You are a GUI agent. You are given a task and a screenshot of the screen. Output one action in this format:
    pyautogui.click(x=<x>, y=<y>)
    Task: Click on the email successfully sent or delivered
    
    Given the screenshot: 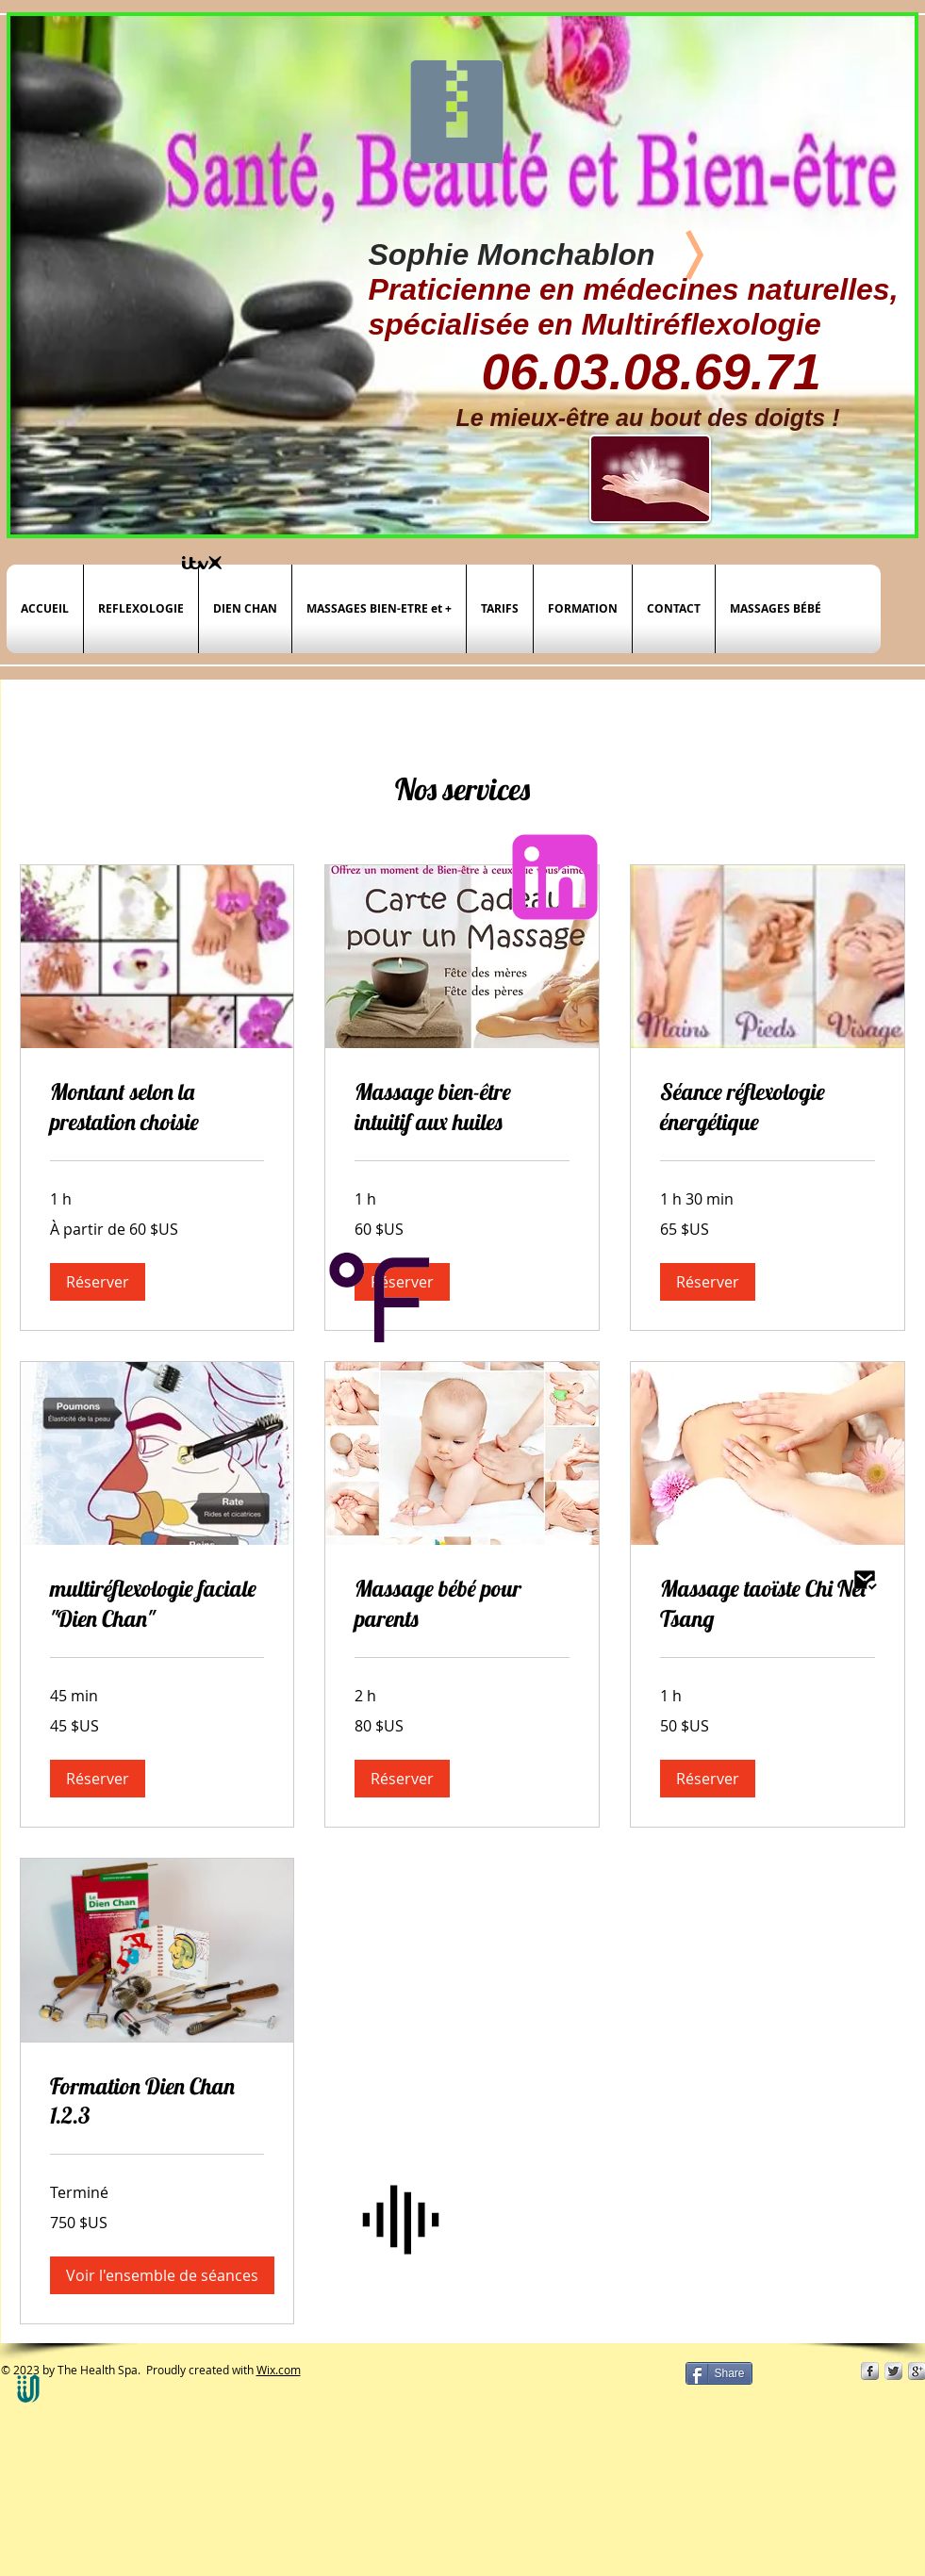 What is the action you would take?
    pyautogui.click(x=865, y=1580)
    